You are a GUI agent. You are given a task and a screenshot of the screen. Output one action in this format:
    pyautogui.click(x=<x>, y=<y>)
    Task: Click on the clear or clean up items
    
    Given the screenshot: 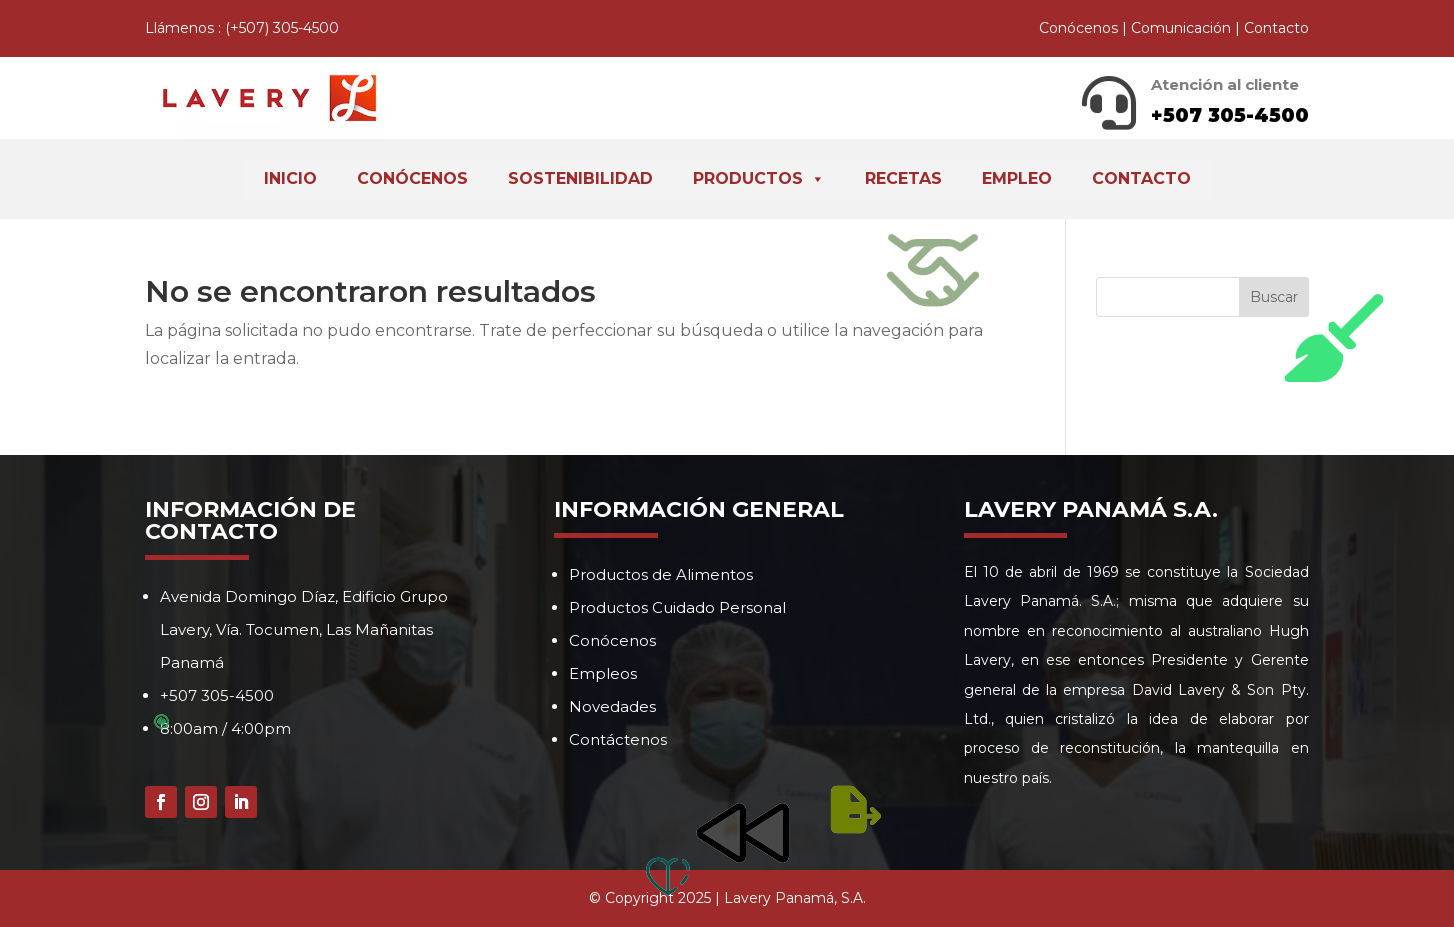 What is the action you would take?
    pyautogui.click(x=1334, y=338)
    